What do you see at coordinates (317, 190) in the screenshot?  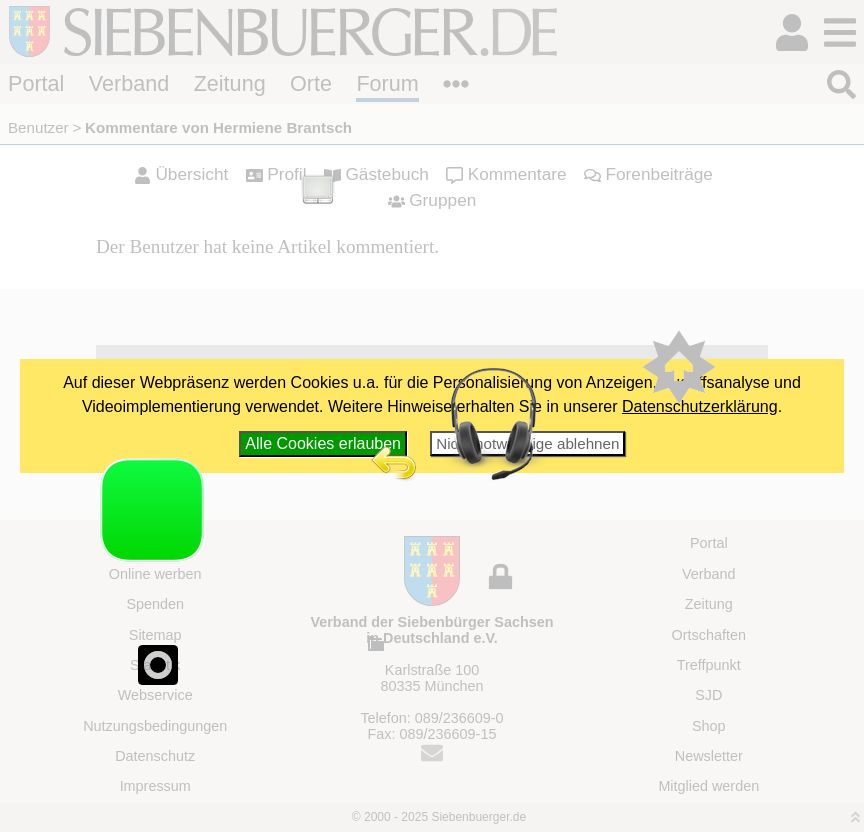 I see `touchpad input device settings` at bounding box center [317, 190].